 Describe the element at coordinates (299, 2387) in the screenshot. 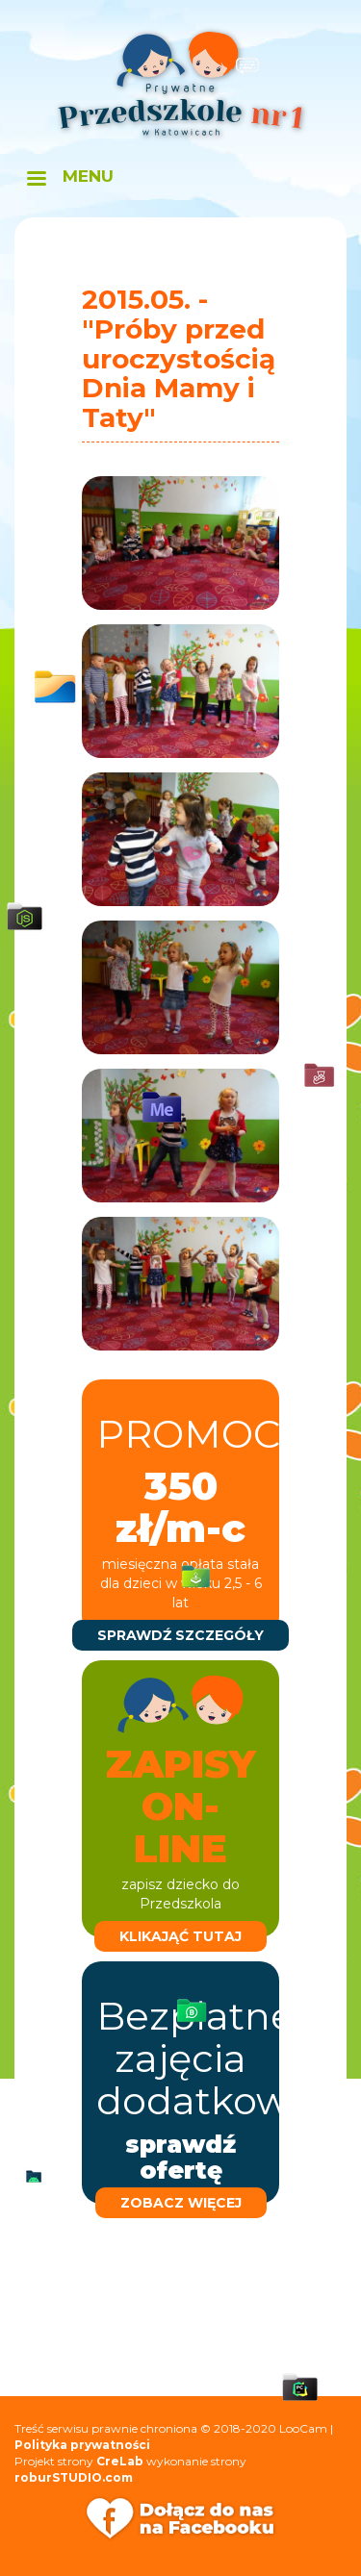

I see `open pycharm project folder` at that location.